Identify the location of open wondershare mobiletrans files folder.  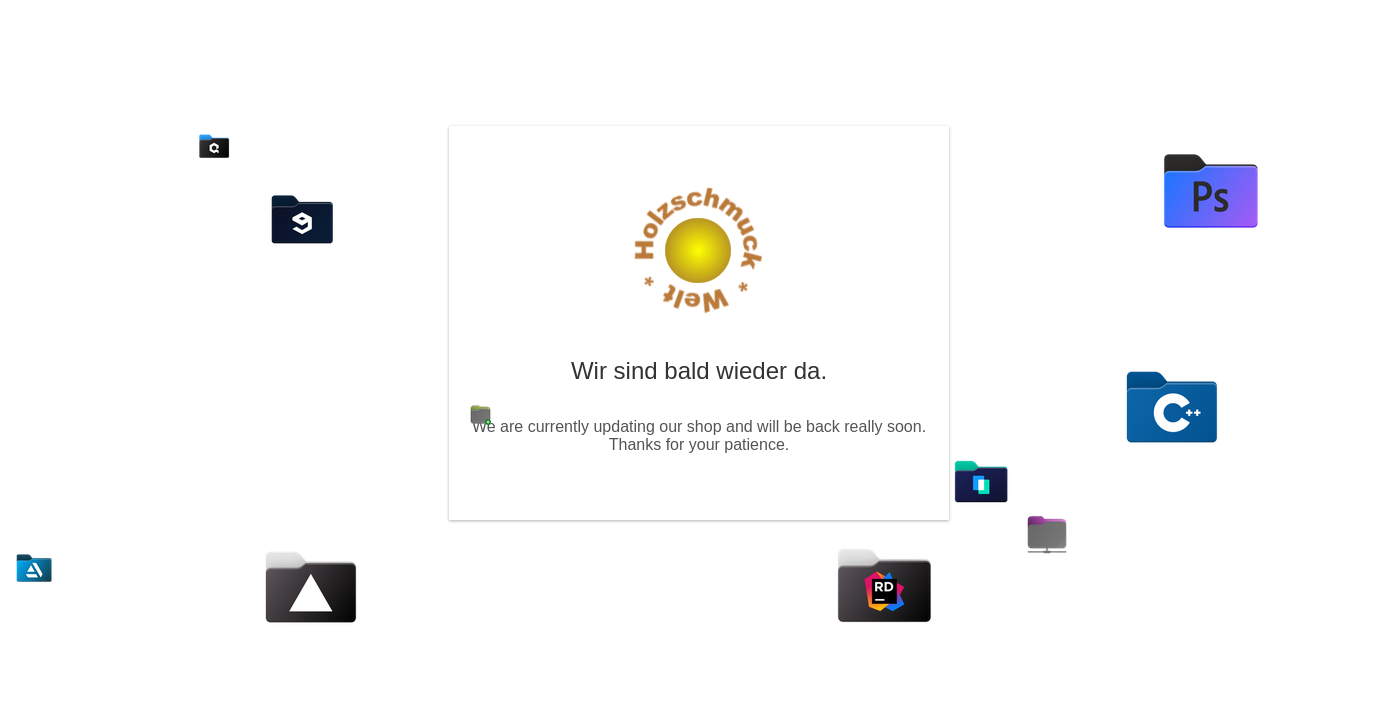
(981, 483).